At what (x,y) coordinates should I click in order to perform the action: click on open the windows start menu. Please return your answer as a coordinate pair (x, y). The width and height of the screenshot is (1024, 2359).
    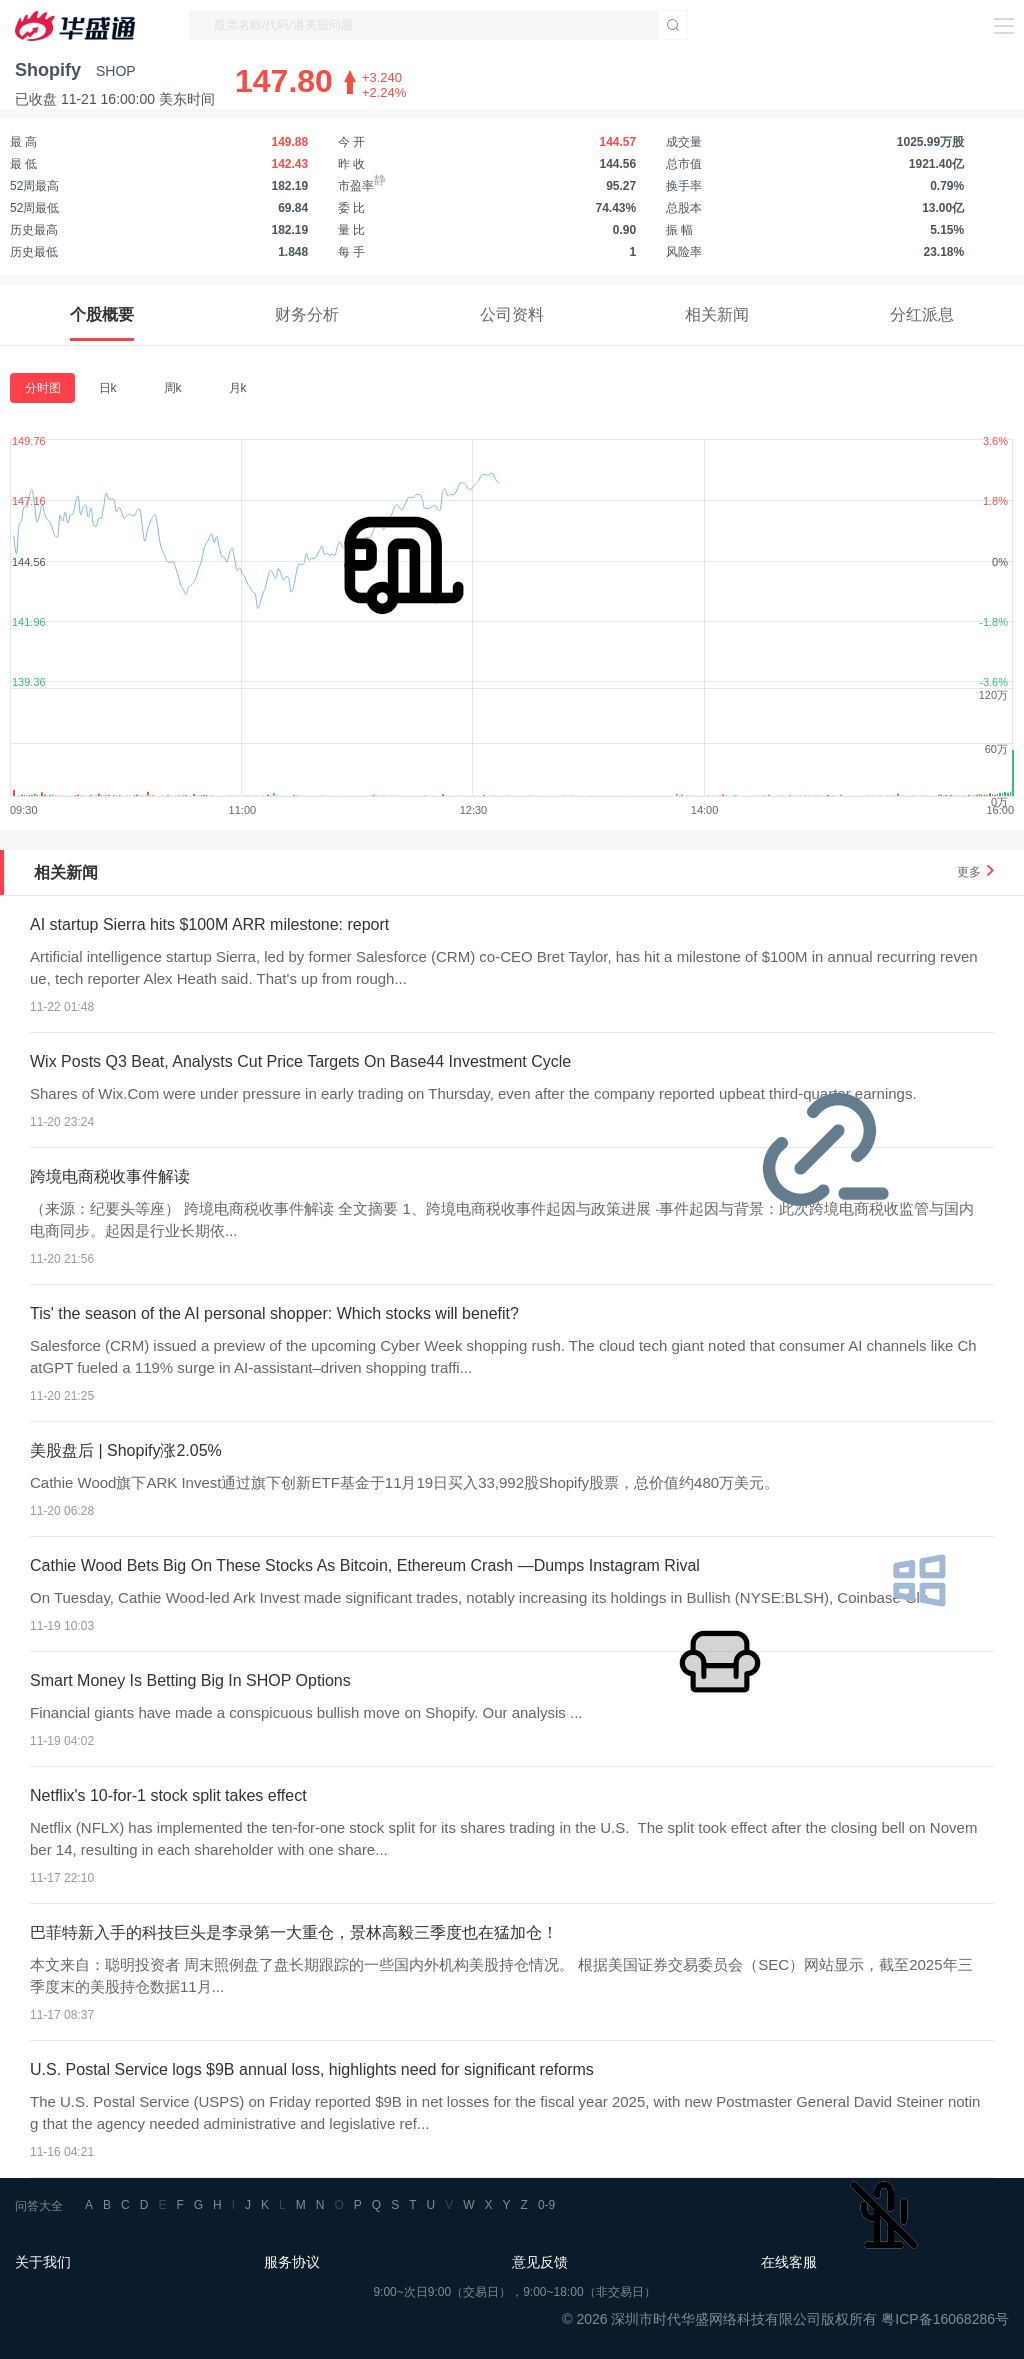
    Looking at the image, I should click on (921, 1580).